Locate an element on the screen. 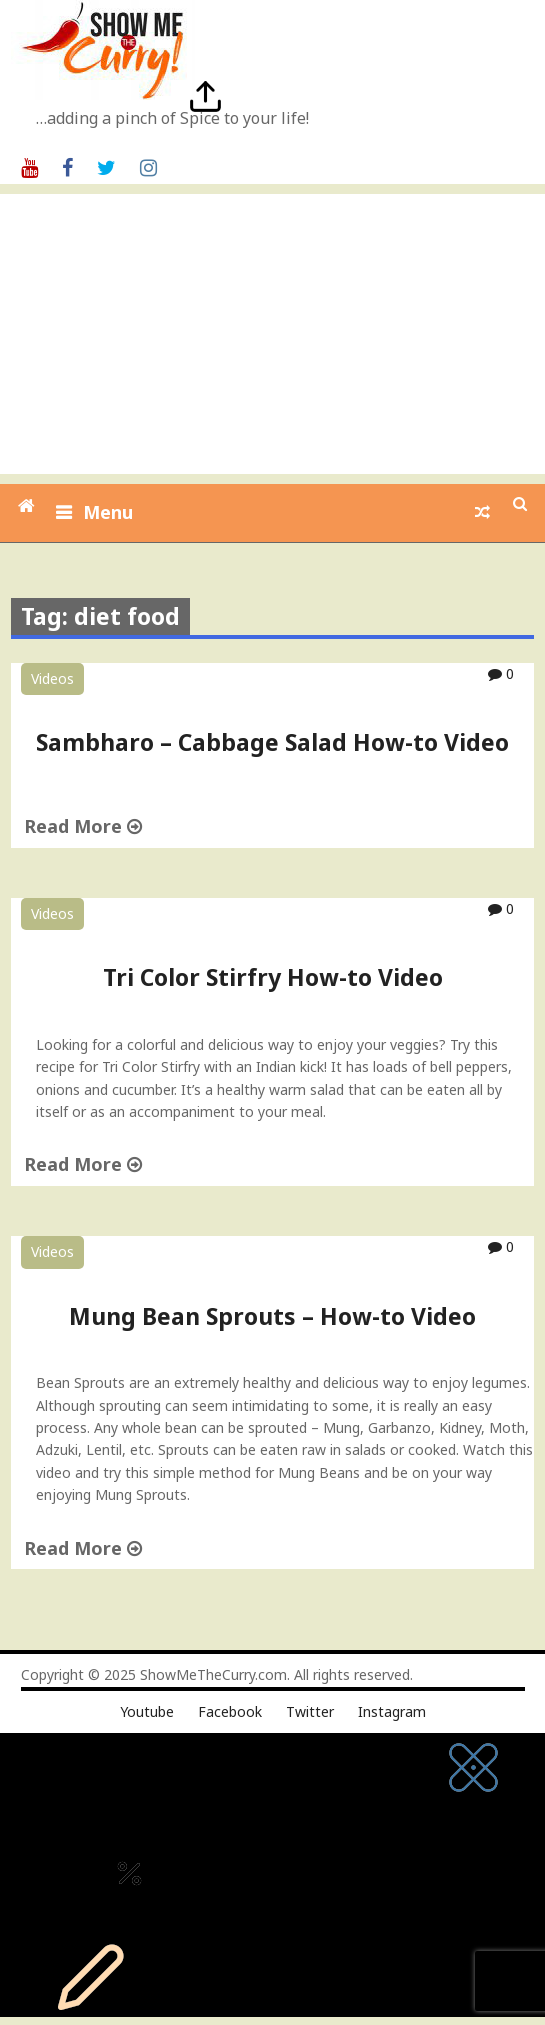 This screenshot has height=2025, width=545. view or apply a discount is located at coordinates (129, 1873).